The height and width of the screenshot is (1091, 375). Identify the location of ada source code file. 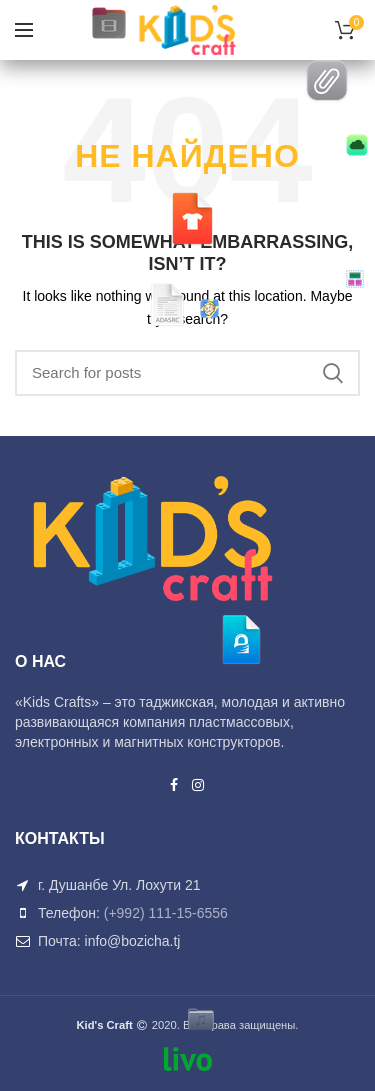
(167, 305).